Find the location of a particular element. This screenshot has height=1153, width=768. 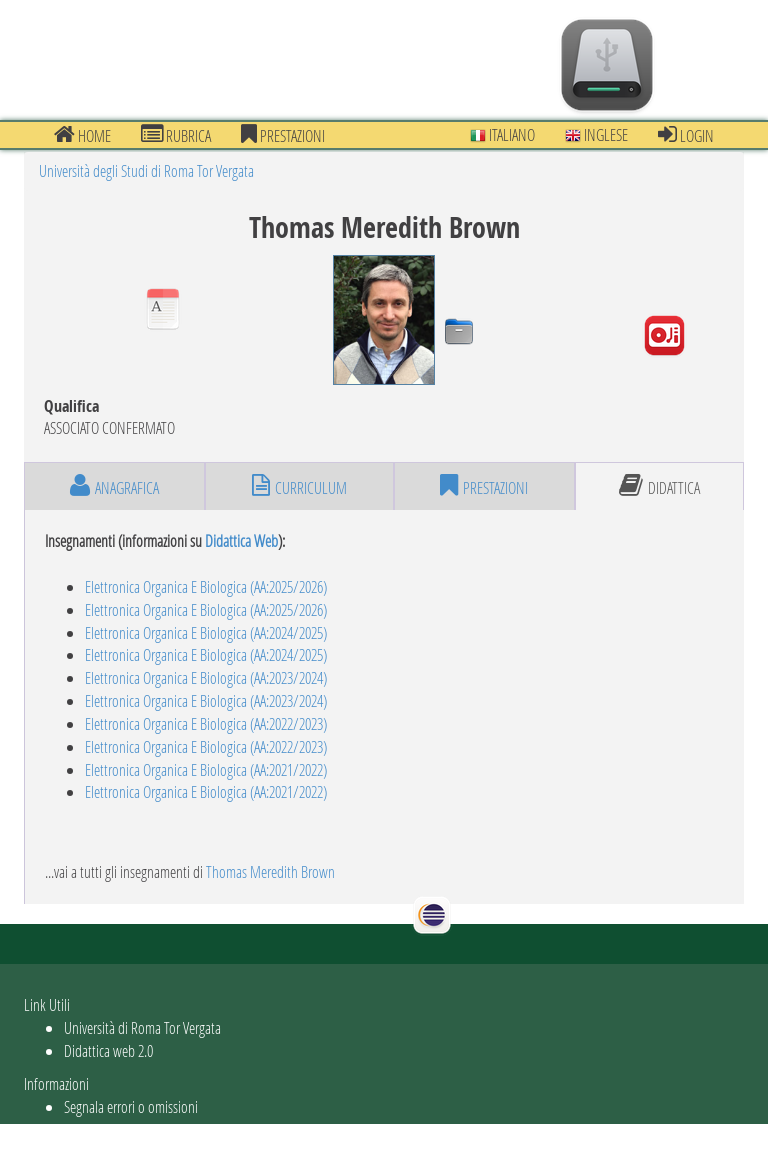

open ebook reader application is located at coordinates (163, 309).